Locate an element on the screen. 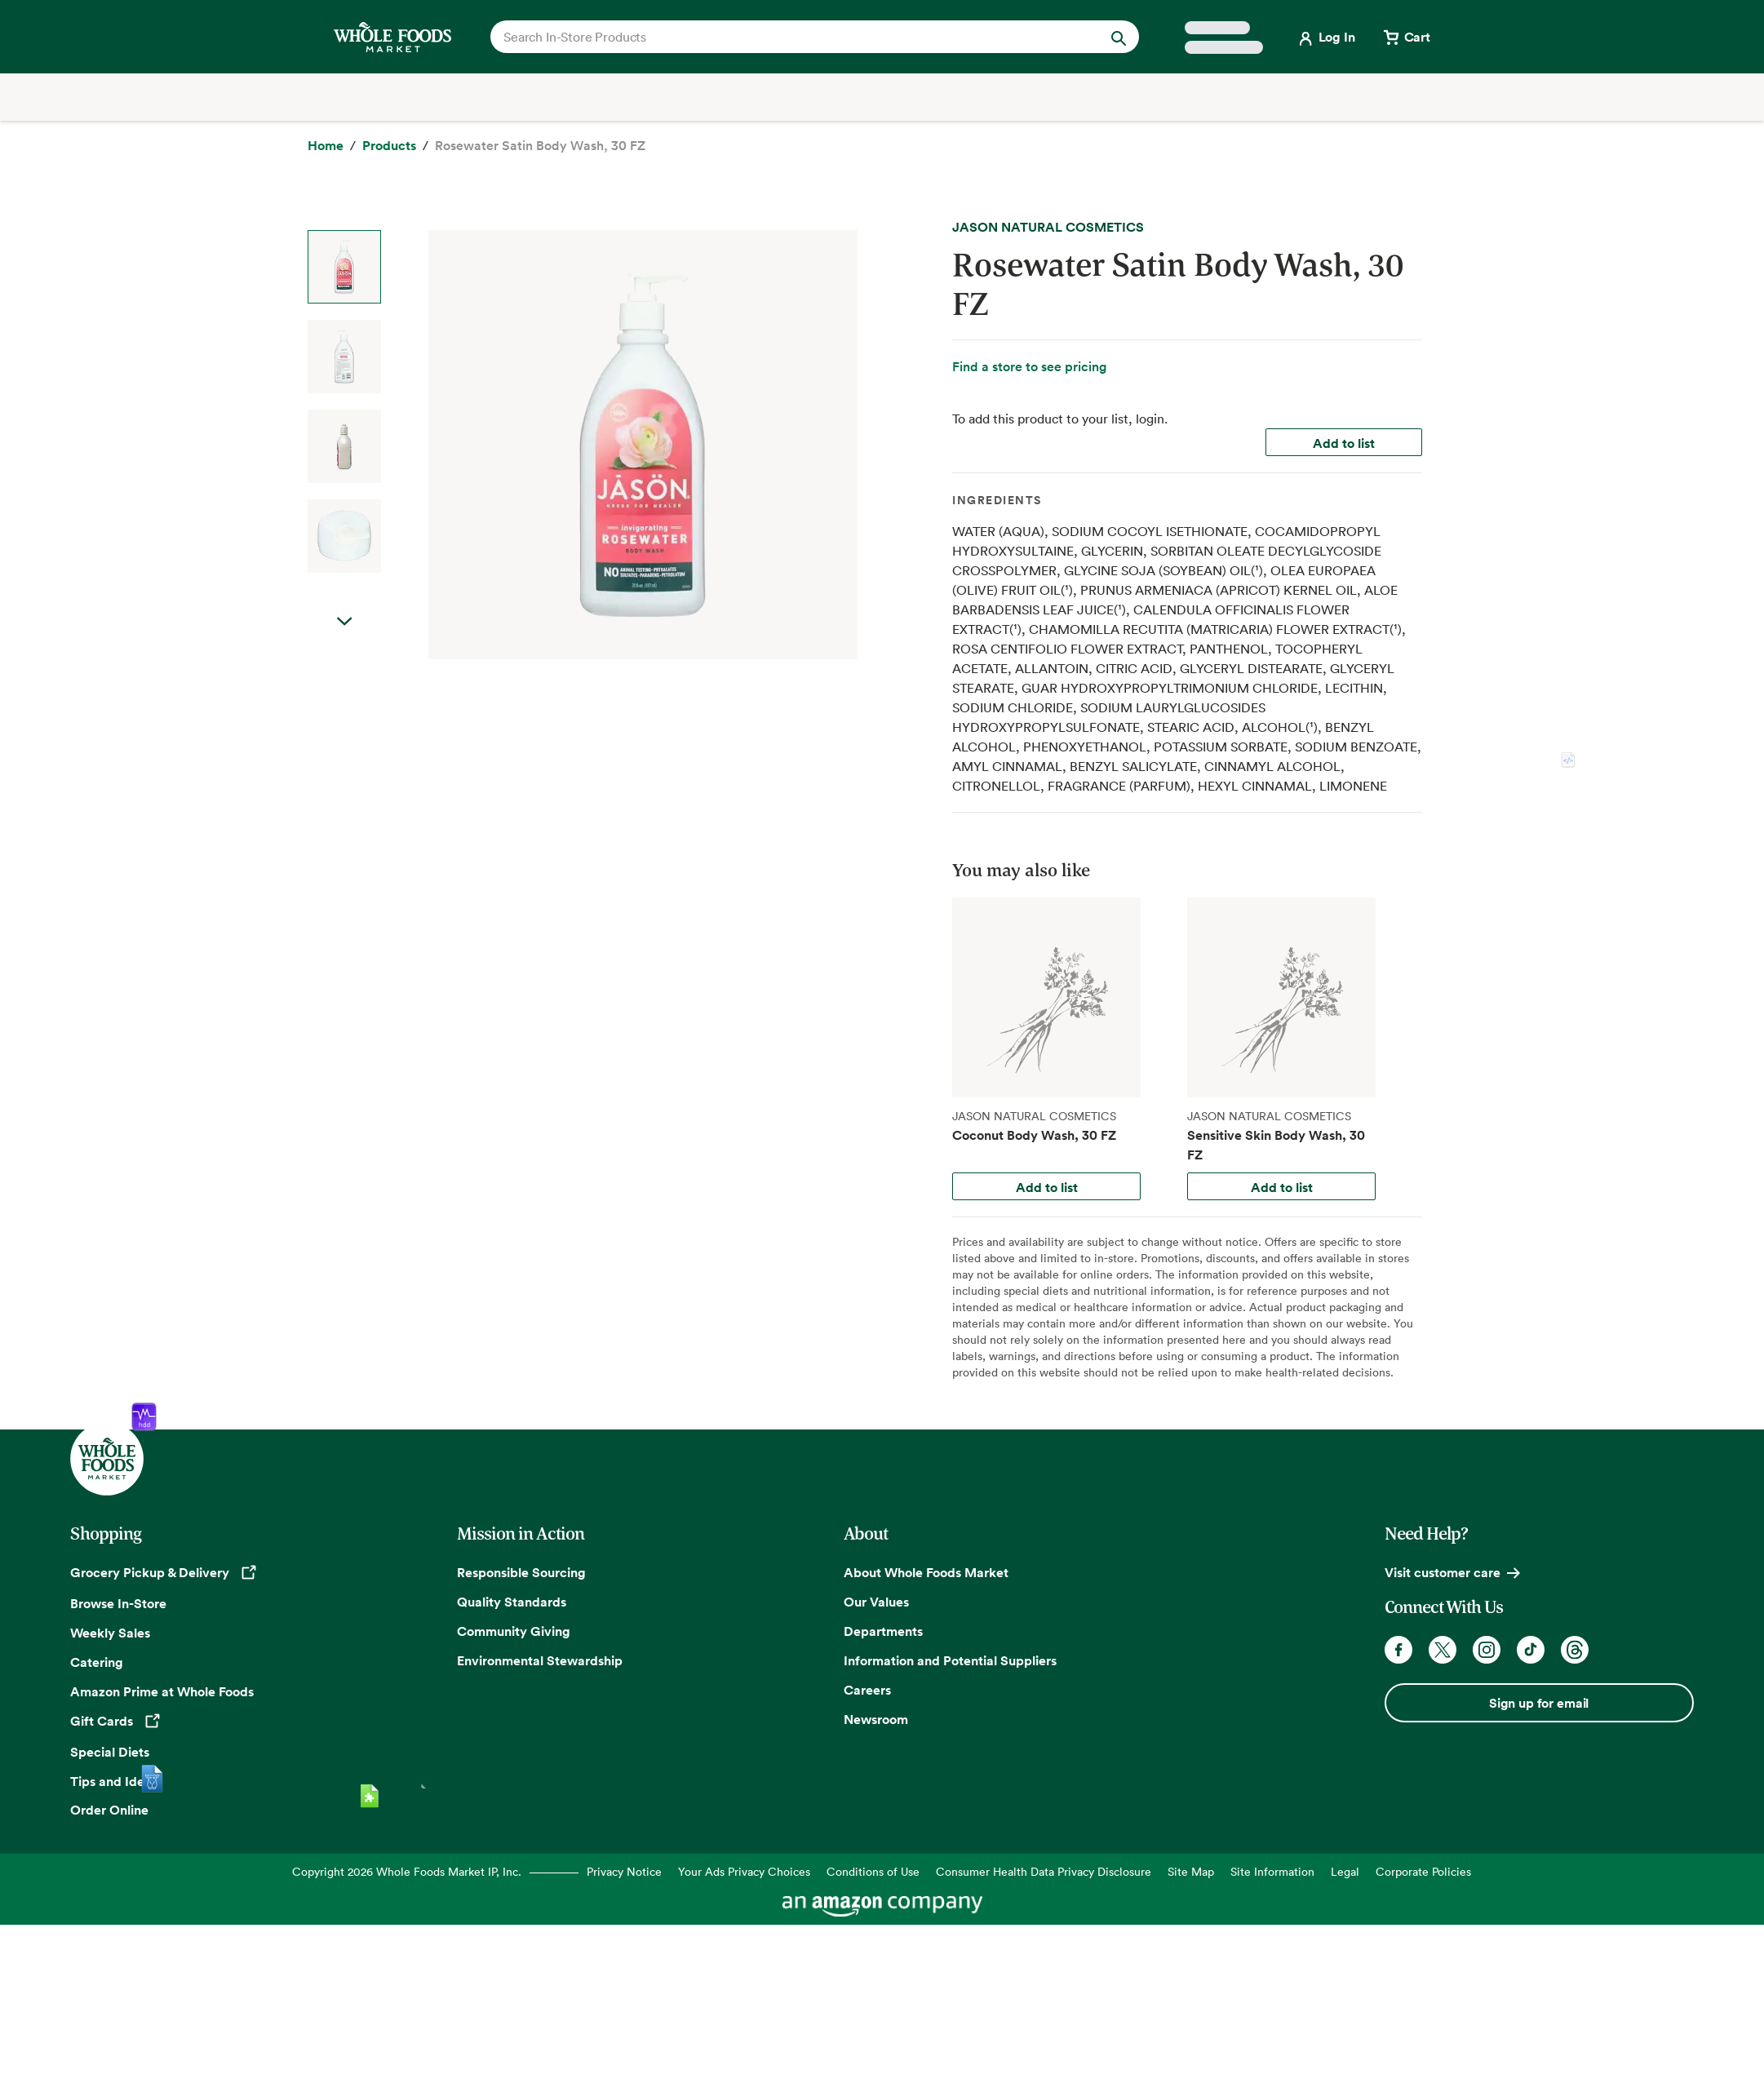  a perl script or programming file is located at coordinates (152, 1779).